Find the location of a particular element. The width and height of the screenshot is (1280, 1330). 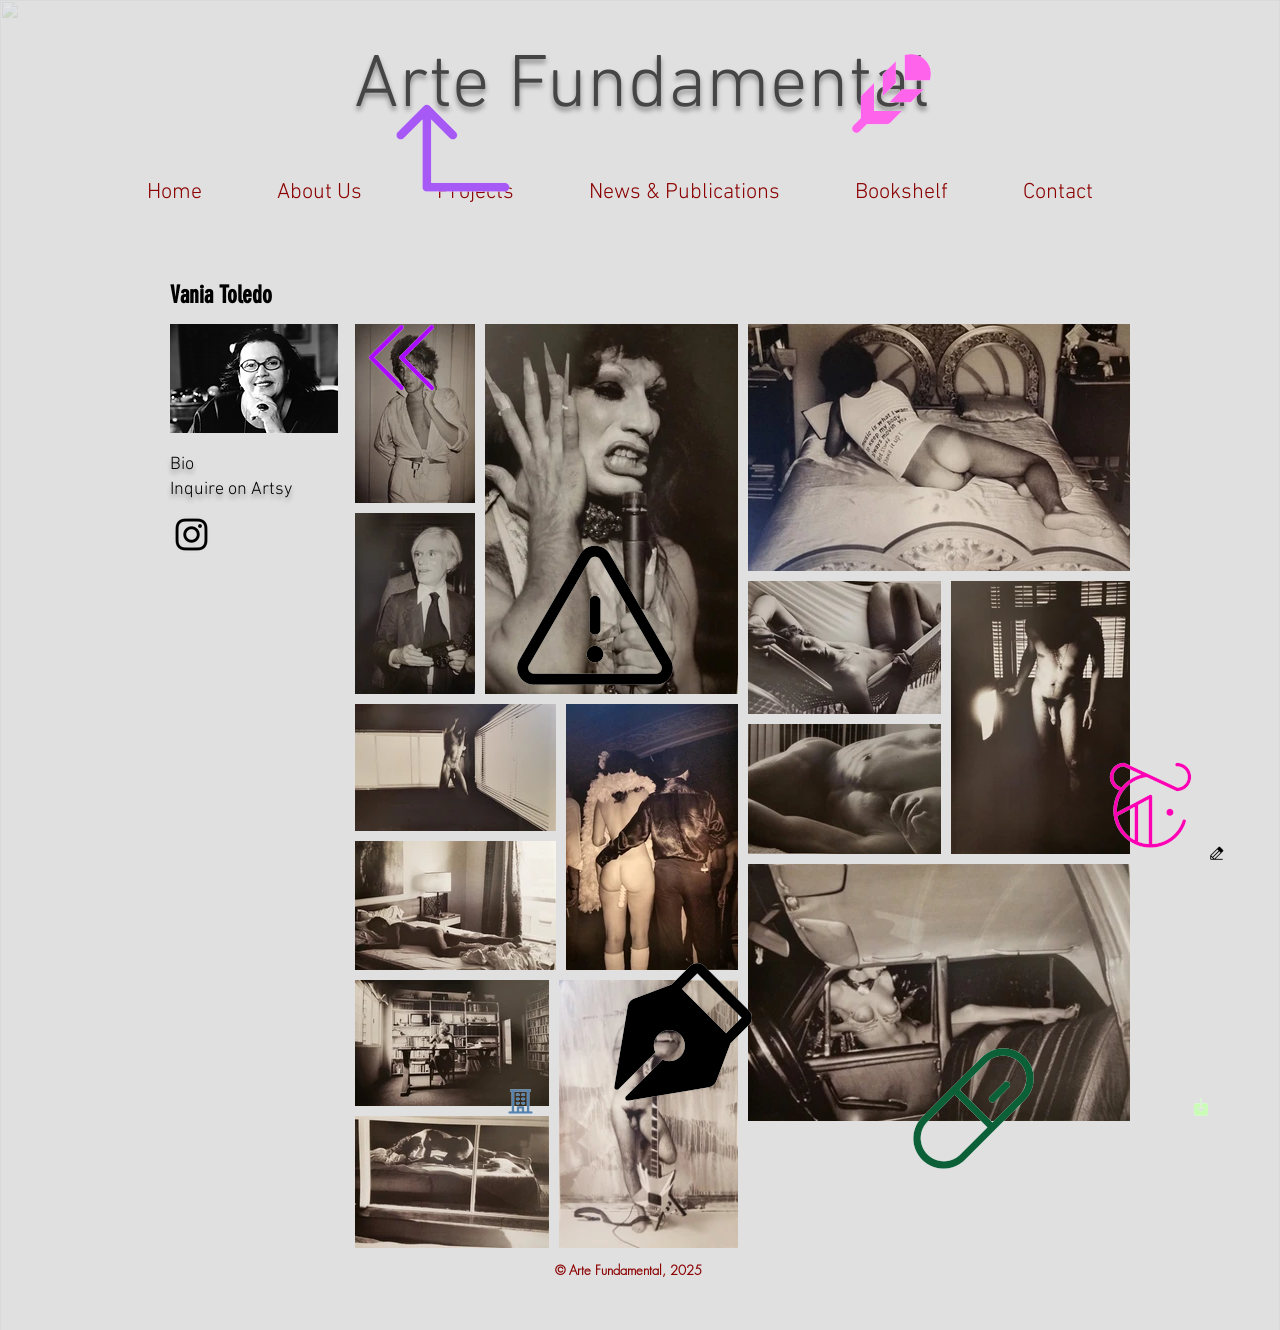

download a file or content is located at coordinates (1201, 1107).